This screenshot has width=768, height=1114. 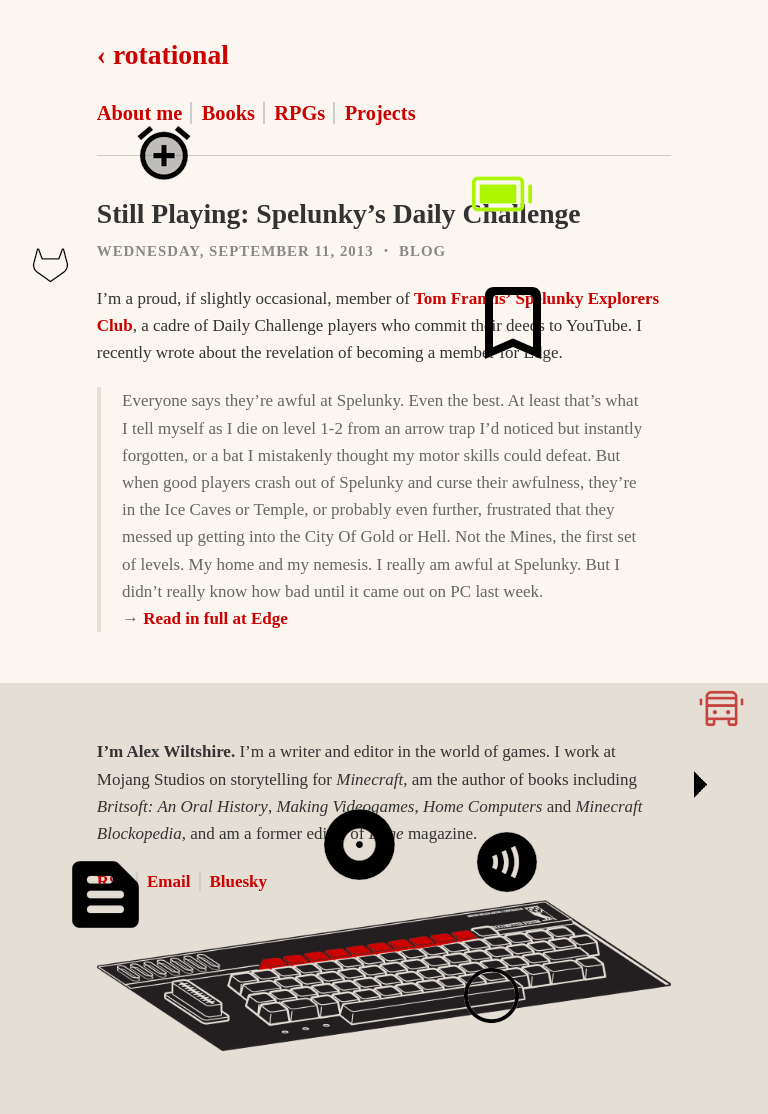 I want to click on open gitlab repository, so click(x=50, y=264).